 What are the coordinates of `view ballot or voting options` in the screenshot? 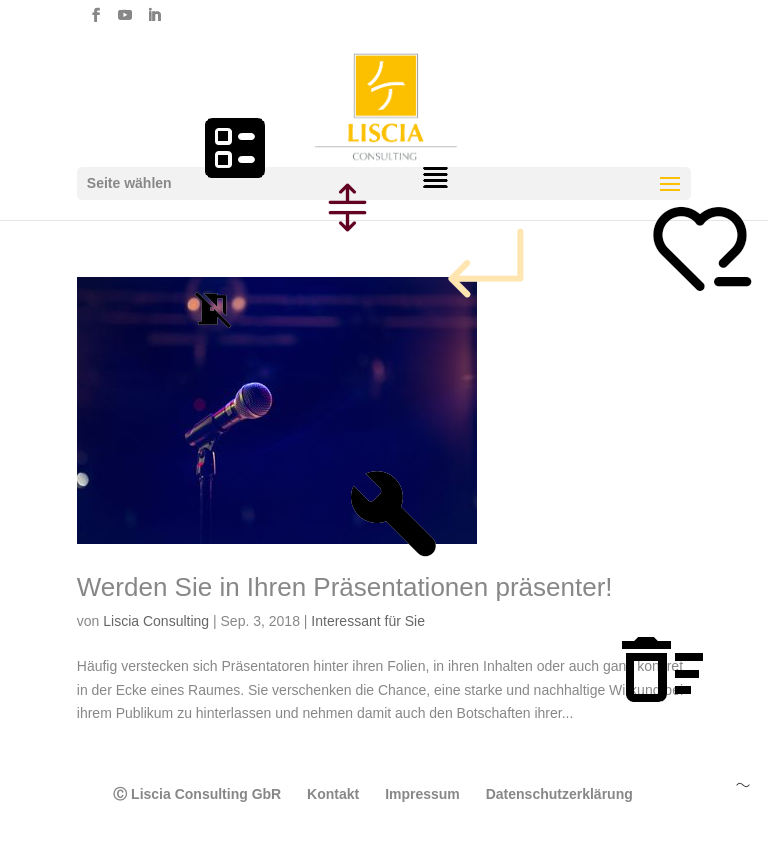 It's located at (235, 148).